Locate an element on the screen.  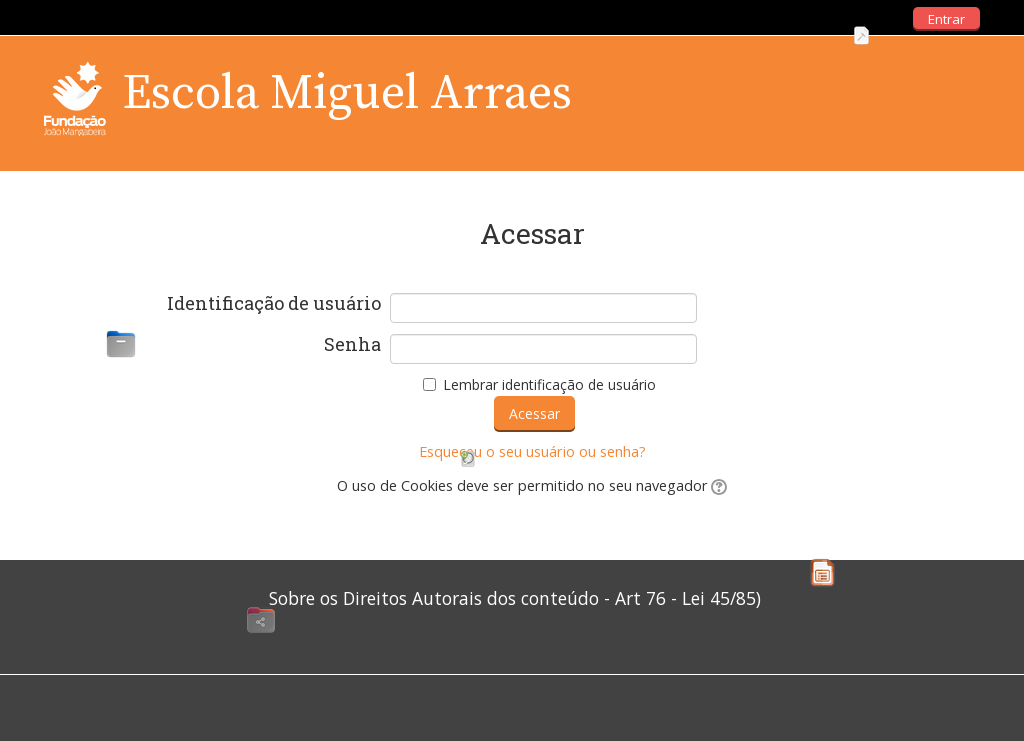
open your public shared folder is located at coordinates (261, 620).